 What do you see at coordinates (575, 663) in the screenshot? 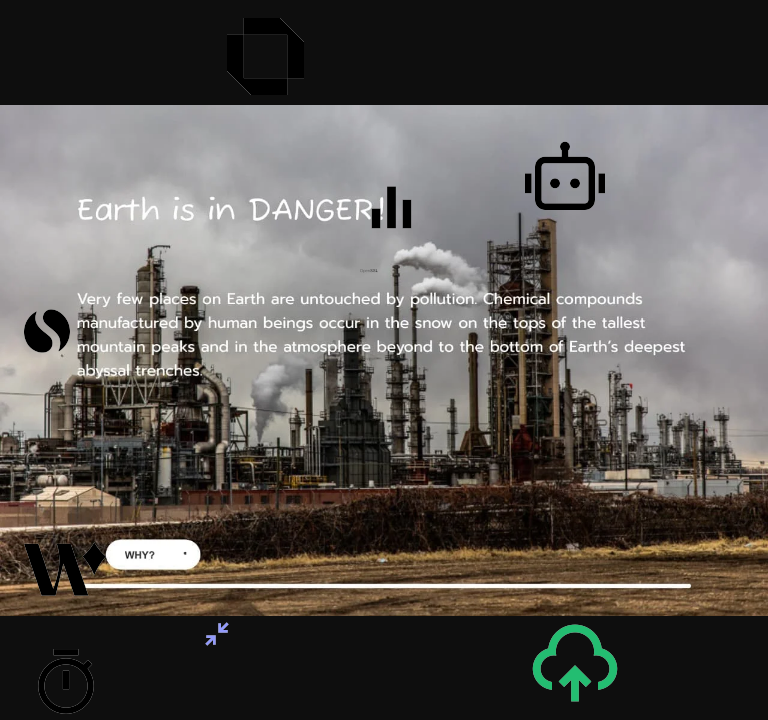
I see `upload file to cloud storage` at bounding box center [575, 663].